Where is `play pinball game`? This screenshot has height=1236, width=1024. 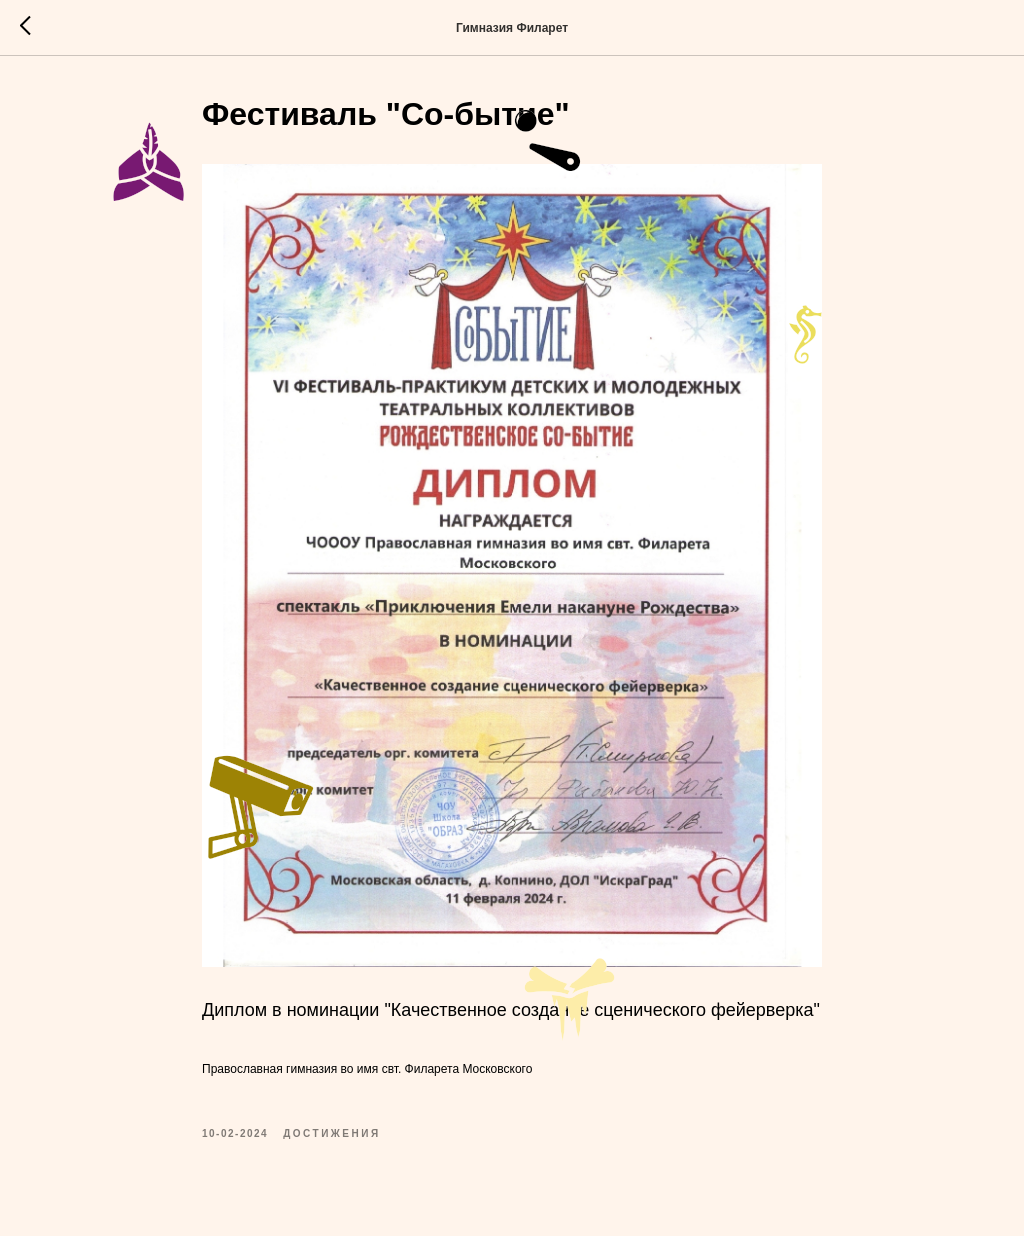 play pinball game is located at coordinates (547, 140).